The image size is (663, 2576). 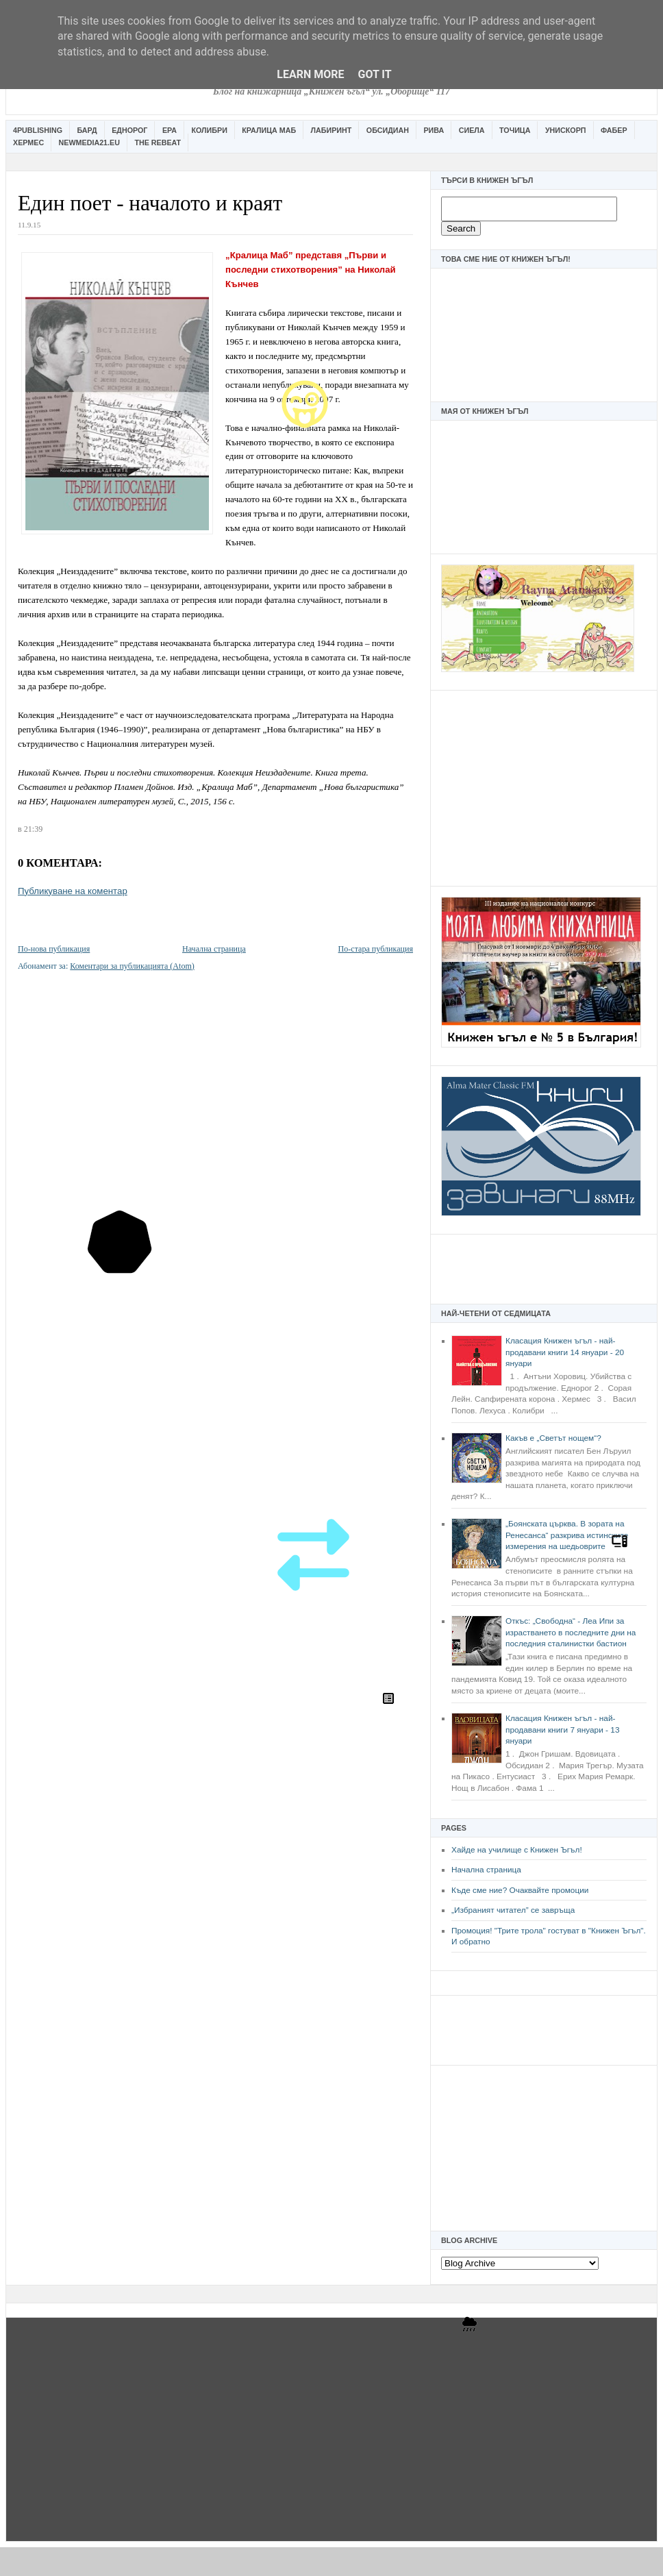 What do you see at coordinates (305, 404) in the screenshot?
I see `react with a playful or silly emoji` at bounding box center [305, 404].